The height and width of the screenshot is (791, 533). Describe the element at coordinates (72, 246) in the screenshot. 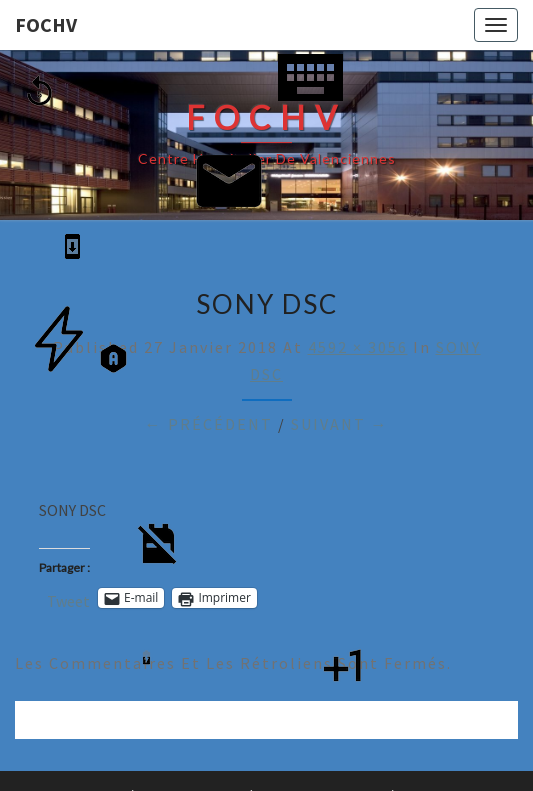

I see `system update available for download` at that location.